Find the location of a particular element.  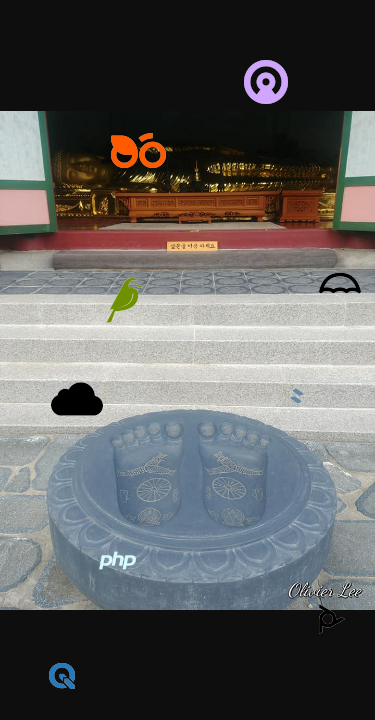

open QGIS geographic information system application is located at coordinates (62, 676).